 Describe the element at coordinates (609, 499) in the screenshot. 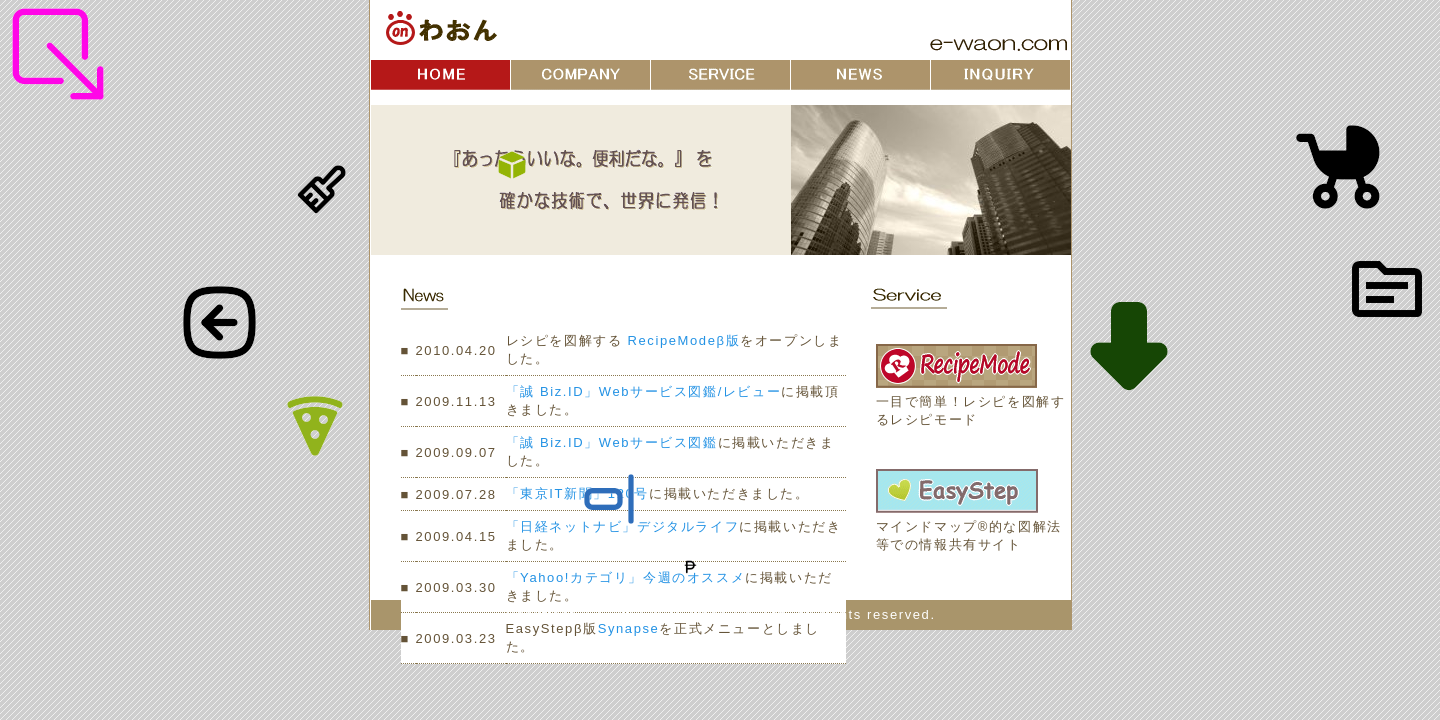

I see `align selected element to the right` at that location.